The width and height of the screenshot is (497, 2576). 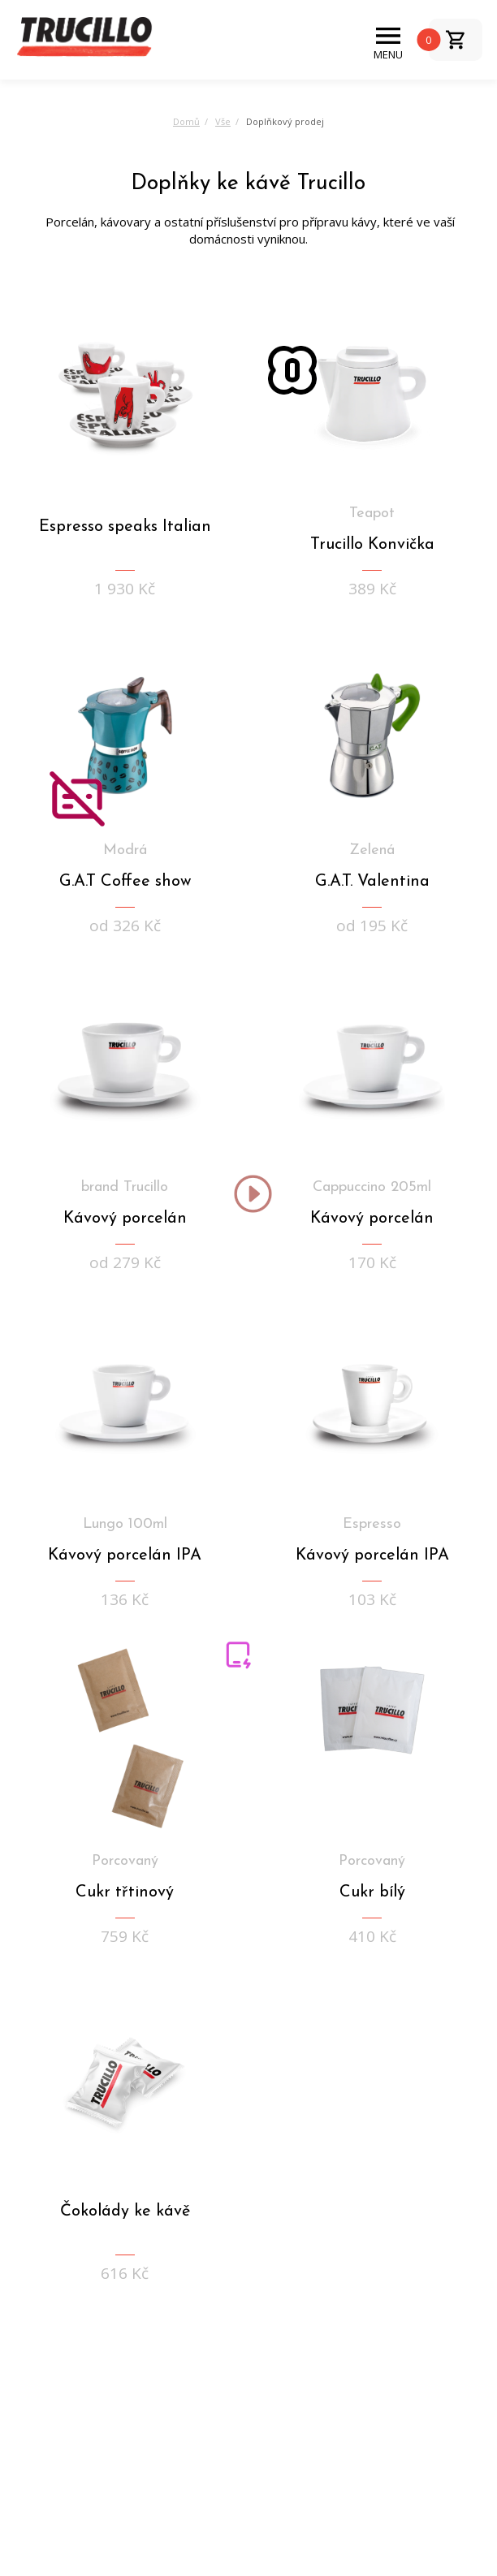 What do you see at coordinates (238, 1655) in the screenshot?
I see `iPad charging status` at bounding box center [238, 1655].